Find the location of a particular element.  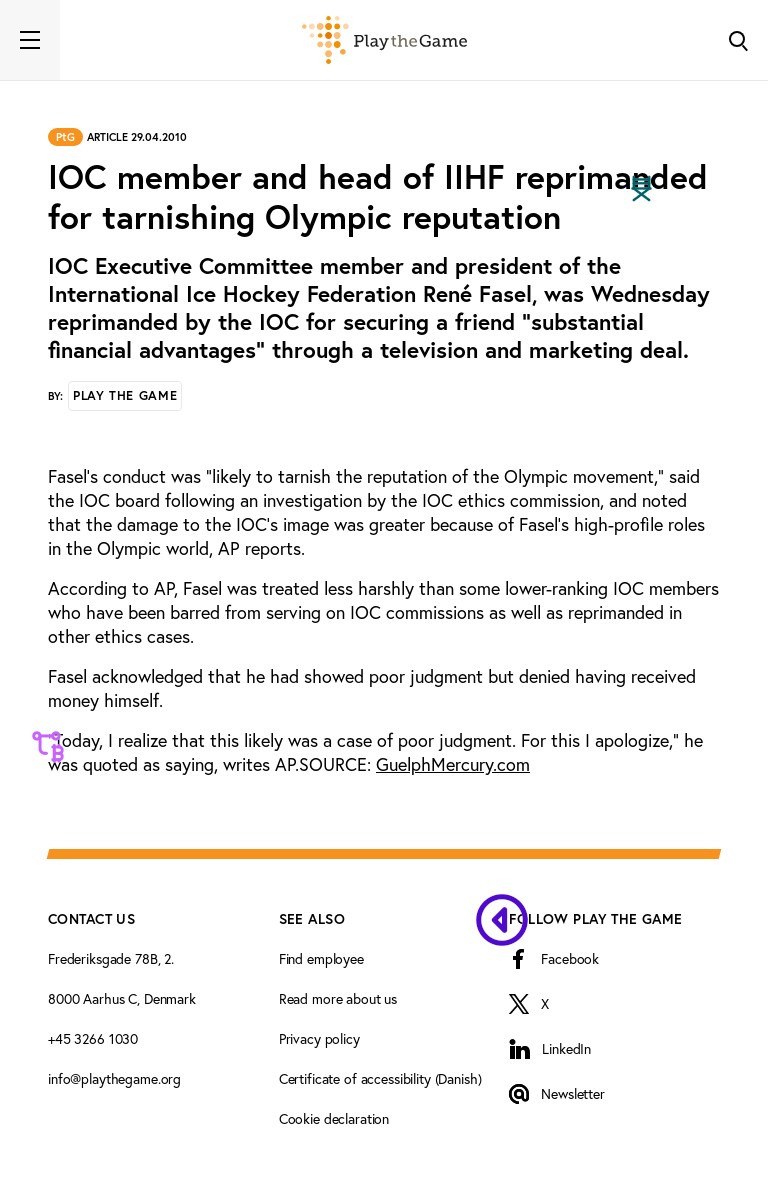

go back to the previous screen is located at coordinates (502, 920).